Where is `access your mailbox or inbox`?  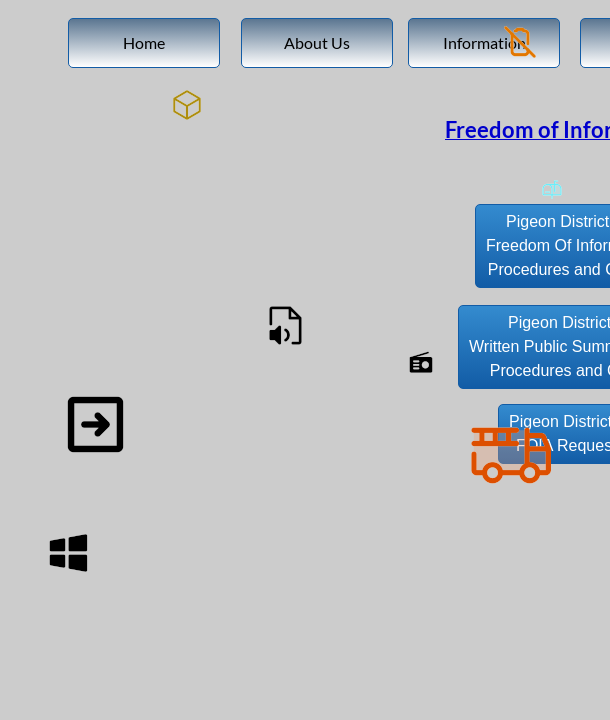
access your mailbox or inbox is located at coordinates (552, 190).